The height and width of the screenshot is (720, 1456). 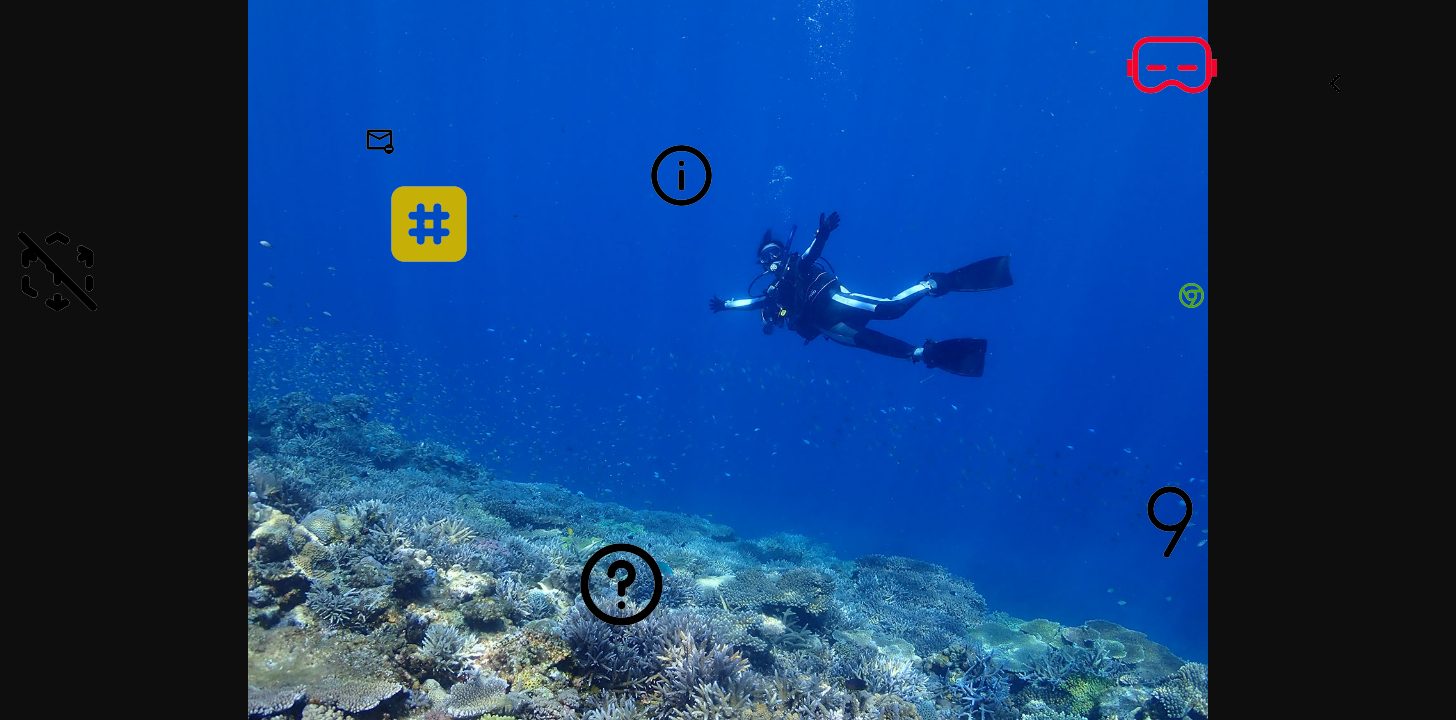 What do you see at coordinates (621, 584) in the screenshot?
I see `access help or support information` at bounding box center [621, 584].